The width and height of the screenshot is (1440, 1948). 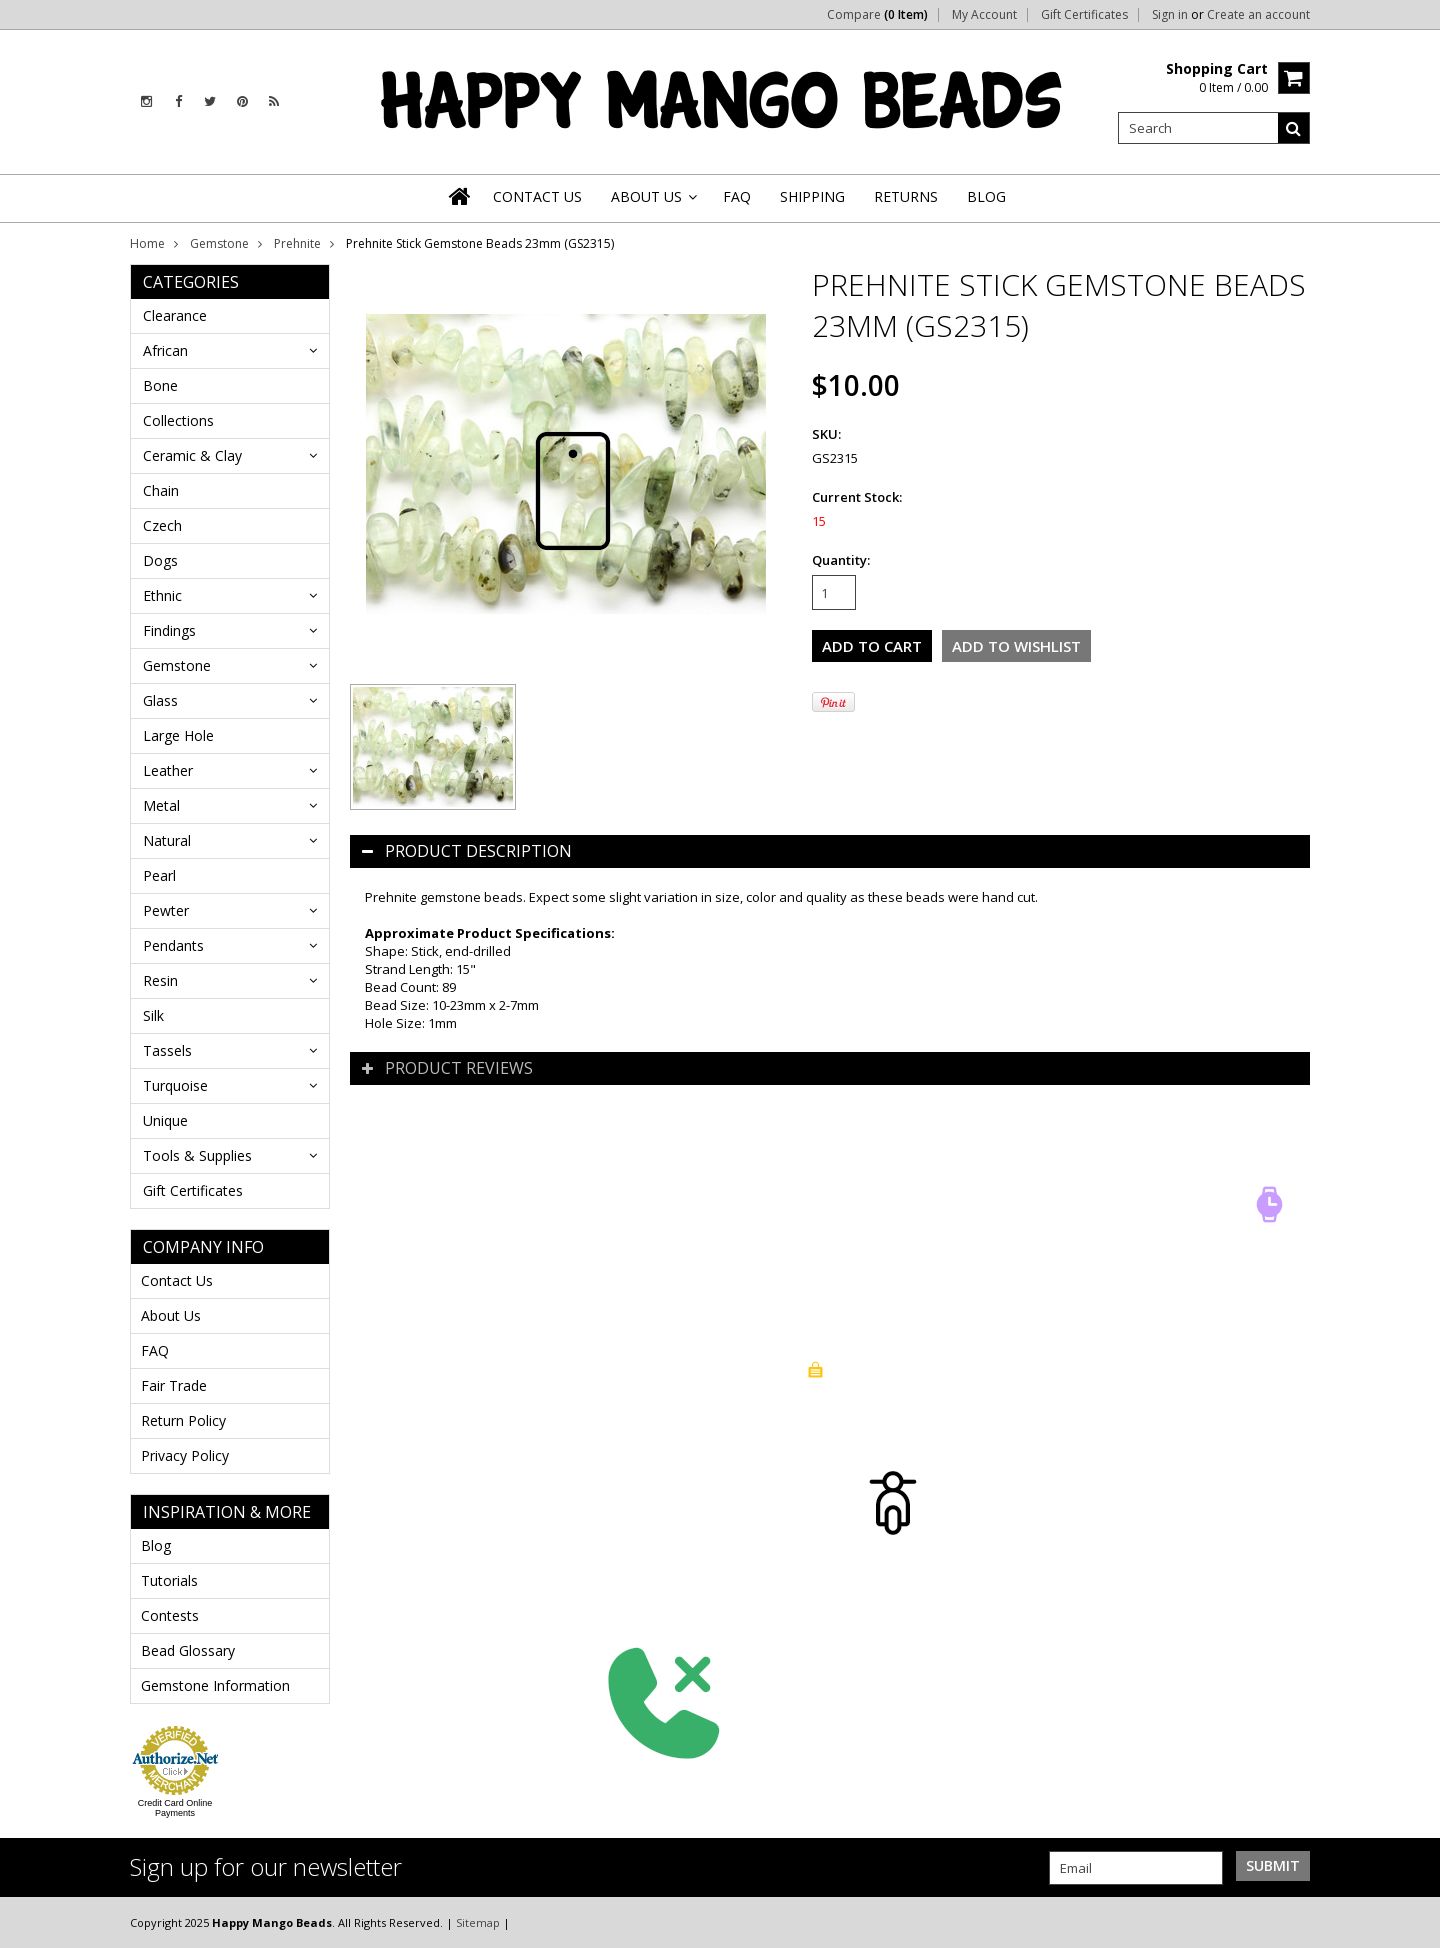 What do you see at coordinates (666, 1701) in the screenshot?
I see `end or decline a phone call` at bounding box center [666, 1701].